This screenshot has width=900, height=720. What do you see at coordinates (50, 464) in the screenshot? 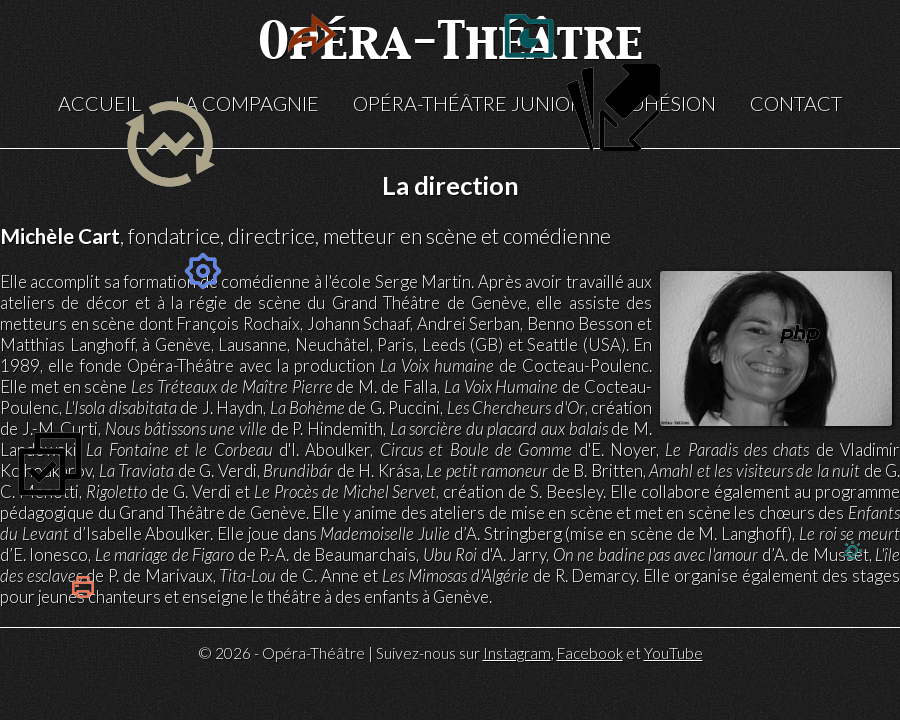
I see `select multiple items` at bounding box center [50, 464].